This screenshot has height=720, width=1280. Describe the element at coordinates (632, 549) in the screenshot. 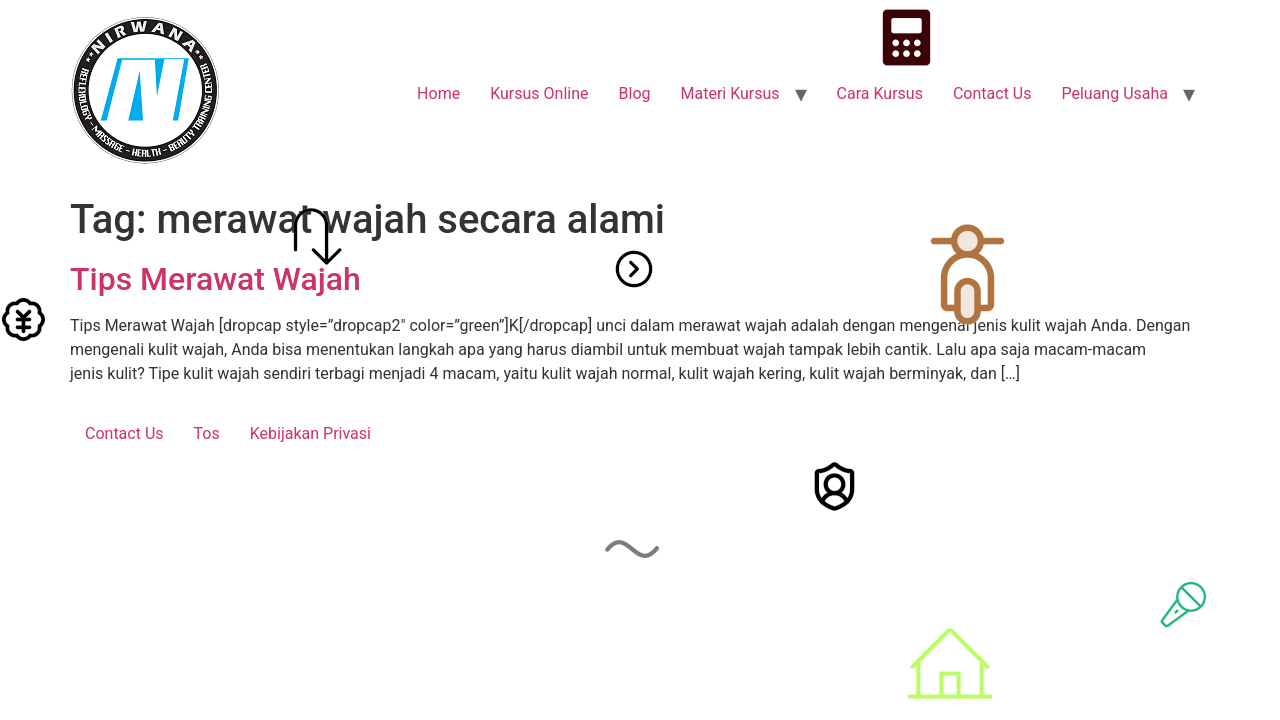

I see `indicates approximate or similar value` at that location.